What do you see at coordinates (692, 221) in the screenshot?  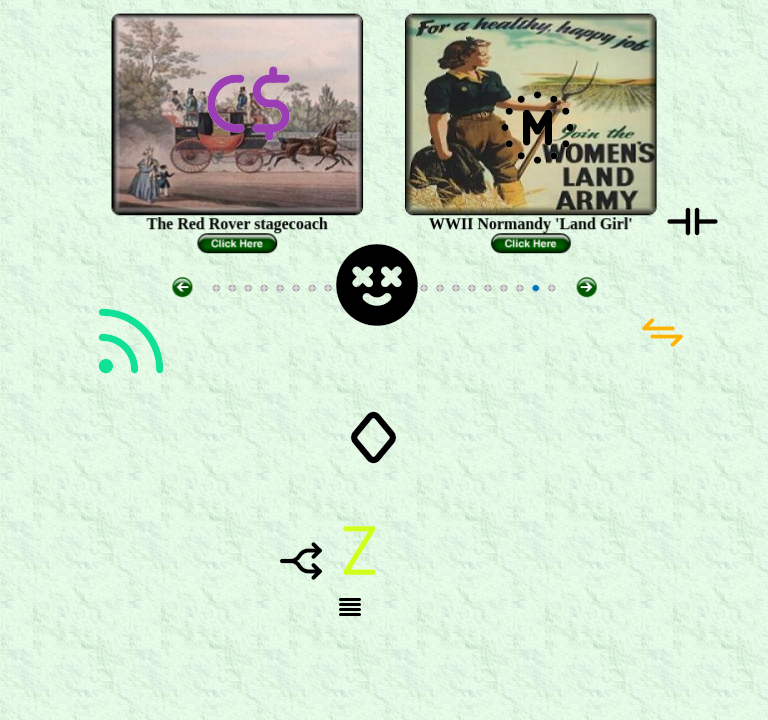 I see `capacitor component in a circuit diagram` at bounding box center [692, 221].